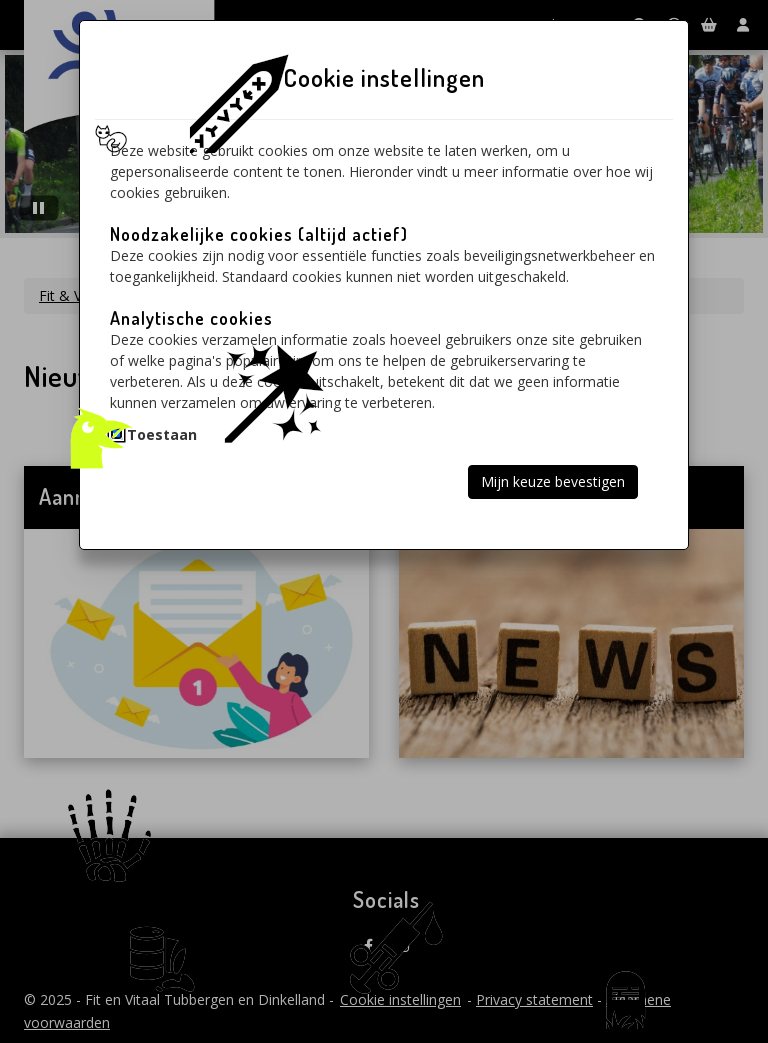  Describe the element at coordinates (161, 958) in the screenshot. I see `indicates a leaking or damaged container` at that location.